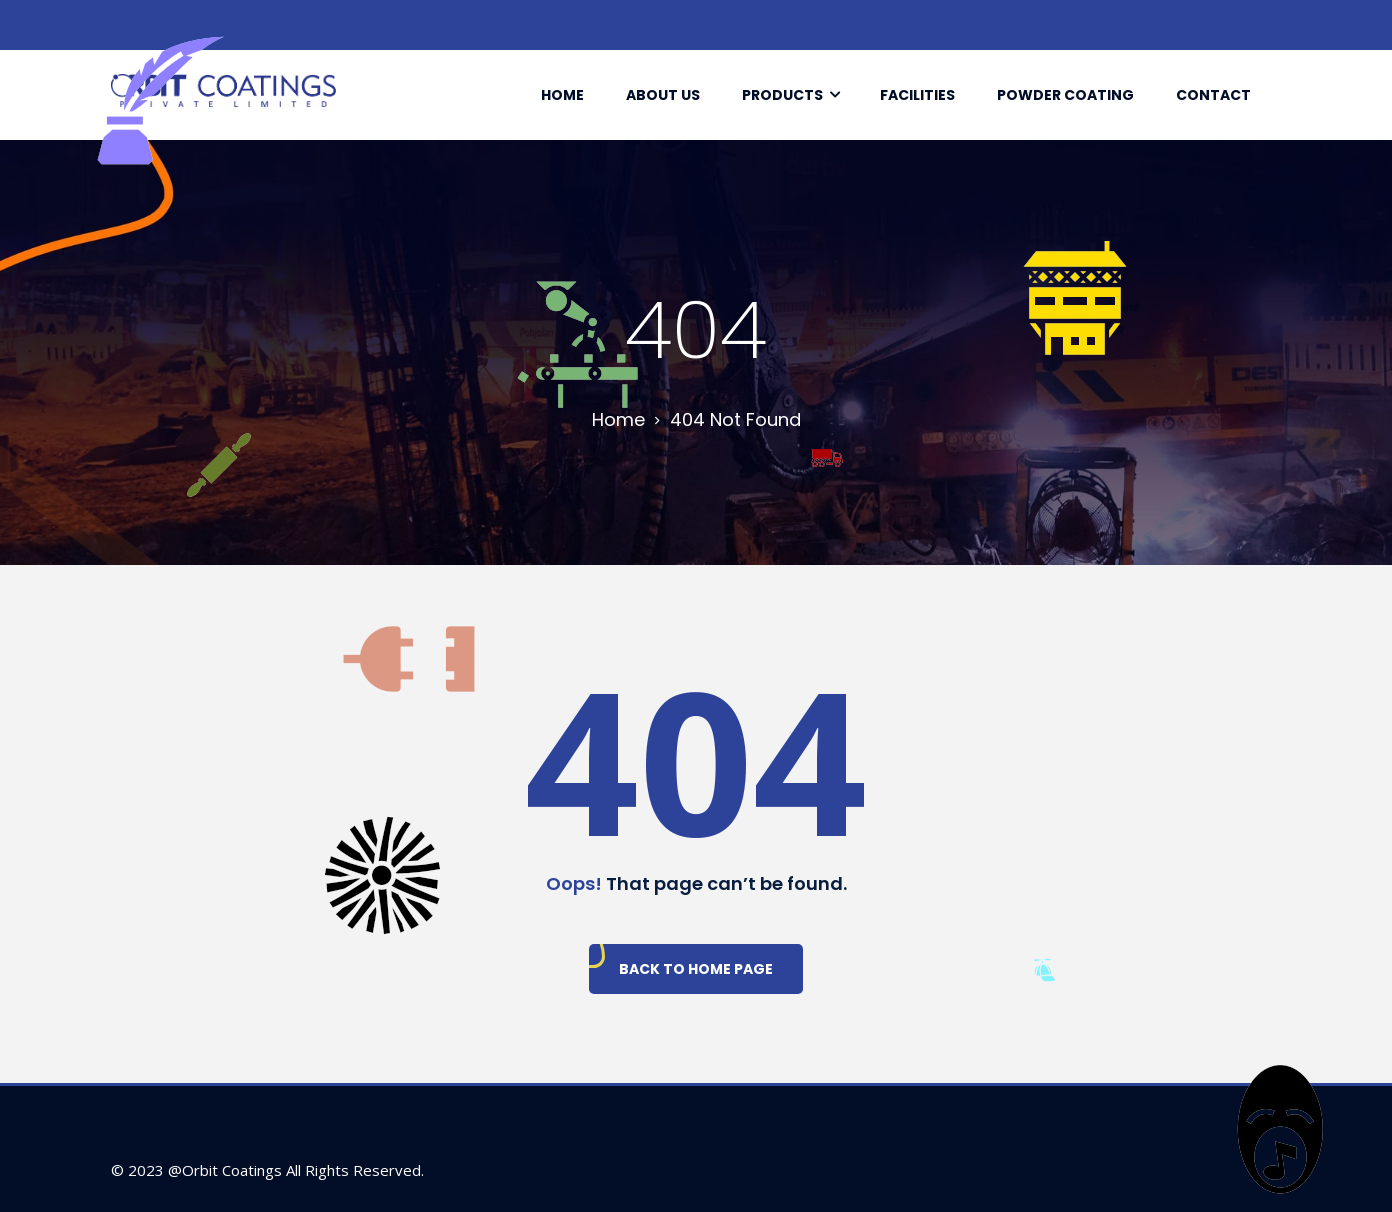  What do you see at coordinates (382, 875) in the screenshot?
I see `dandelion flower icon for nature or garden-themed game elements` at bounding box center [382, 875].